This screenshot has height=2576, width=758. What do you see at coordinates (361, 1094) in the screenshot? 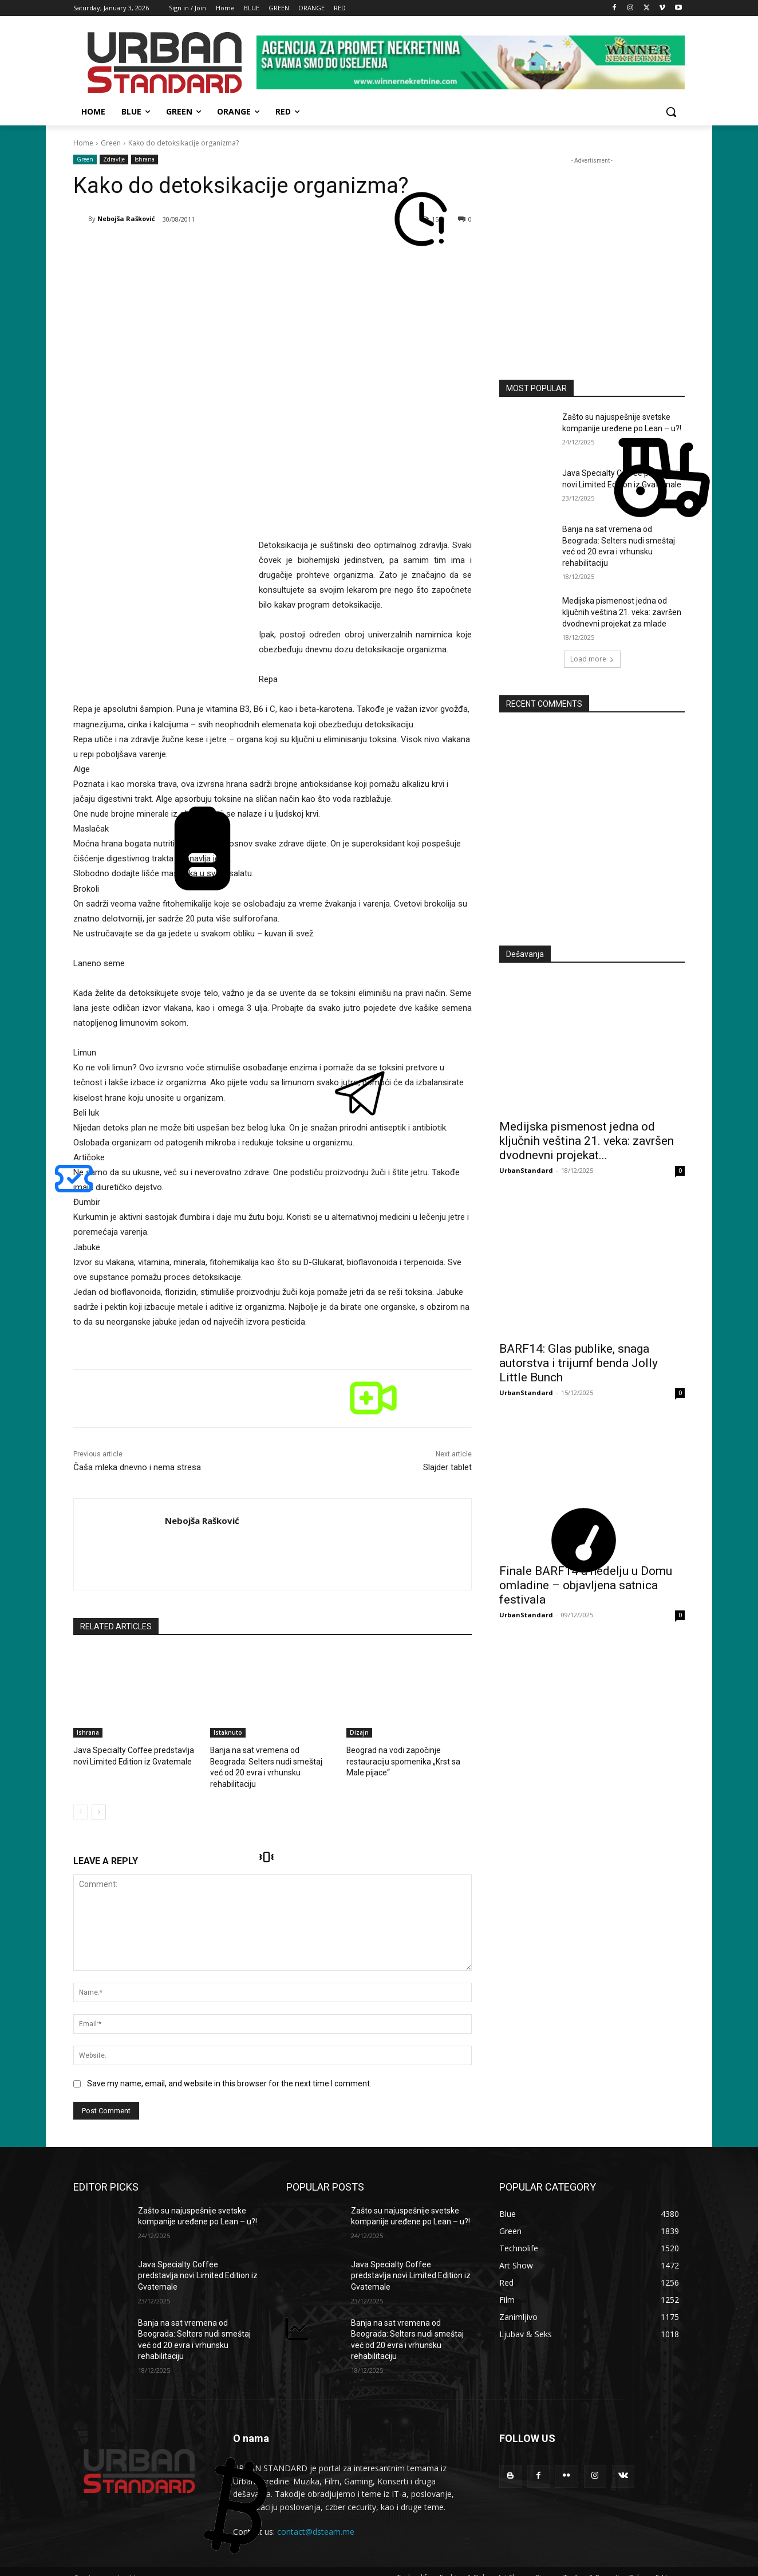
I see `open Telegram messaging app` at bounding box center [361, 1094].